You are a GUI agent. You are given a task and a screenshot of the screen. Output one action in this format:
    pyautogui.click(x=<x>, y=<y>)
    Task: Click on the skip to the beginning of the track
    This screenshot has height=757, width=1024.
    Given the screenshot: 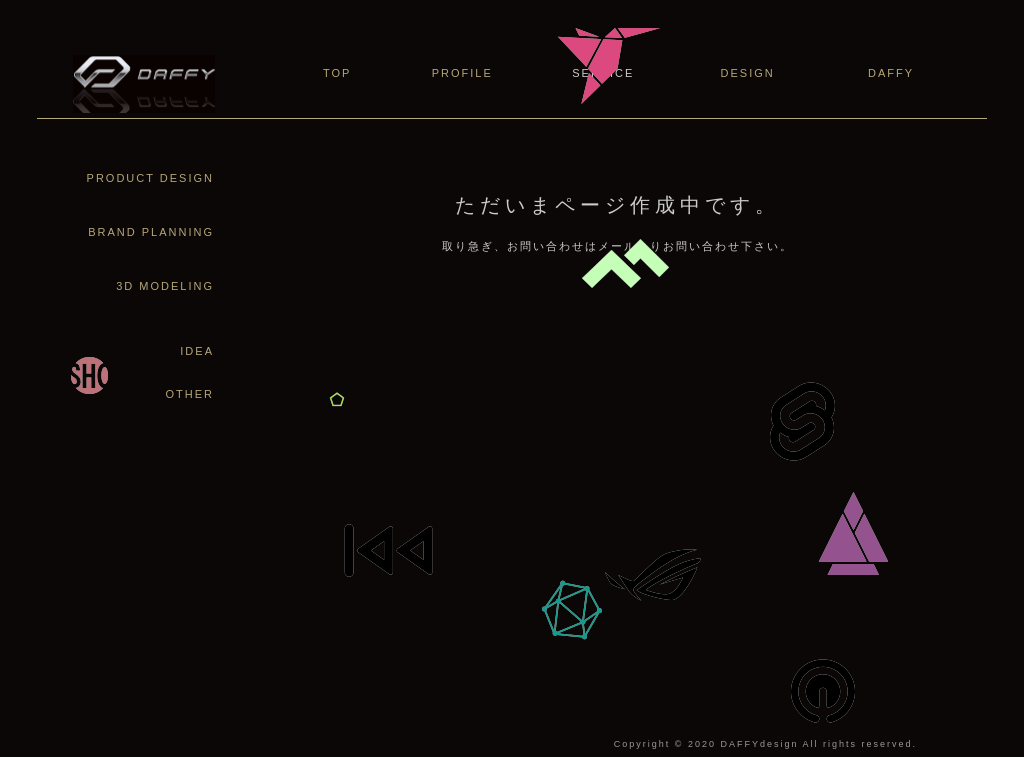 What is the action you would take?
    pyautogui.click(x=388, y=550)
    